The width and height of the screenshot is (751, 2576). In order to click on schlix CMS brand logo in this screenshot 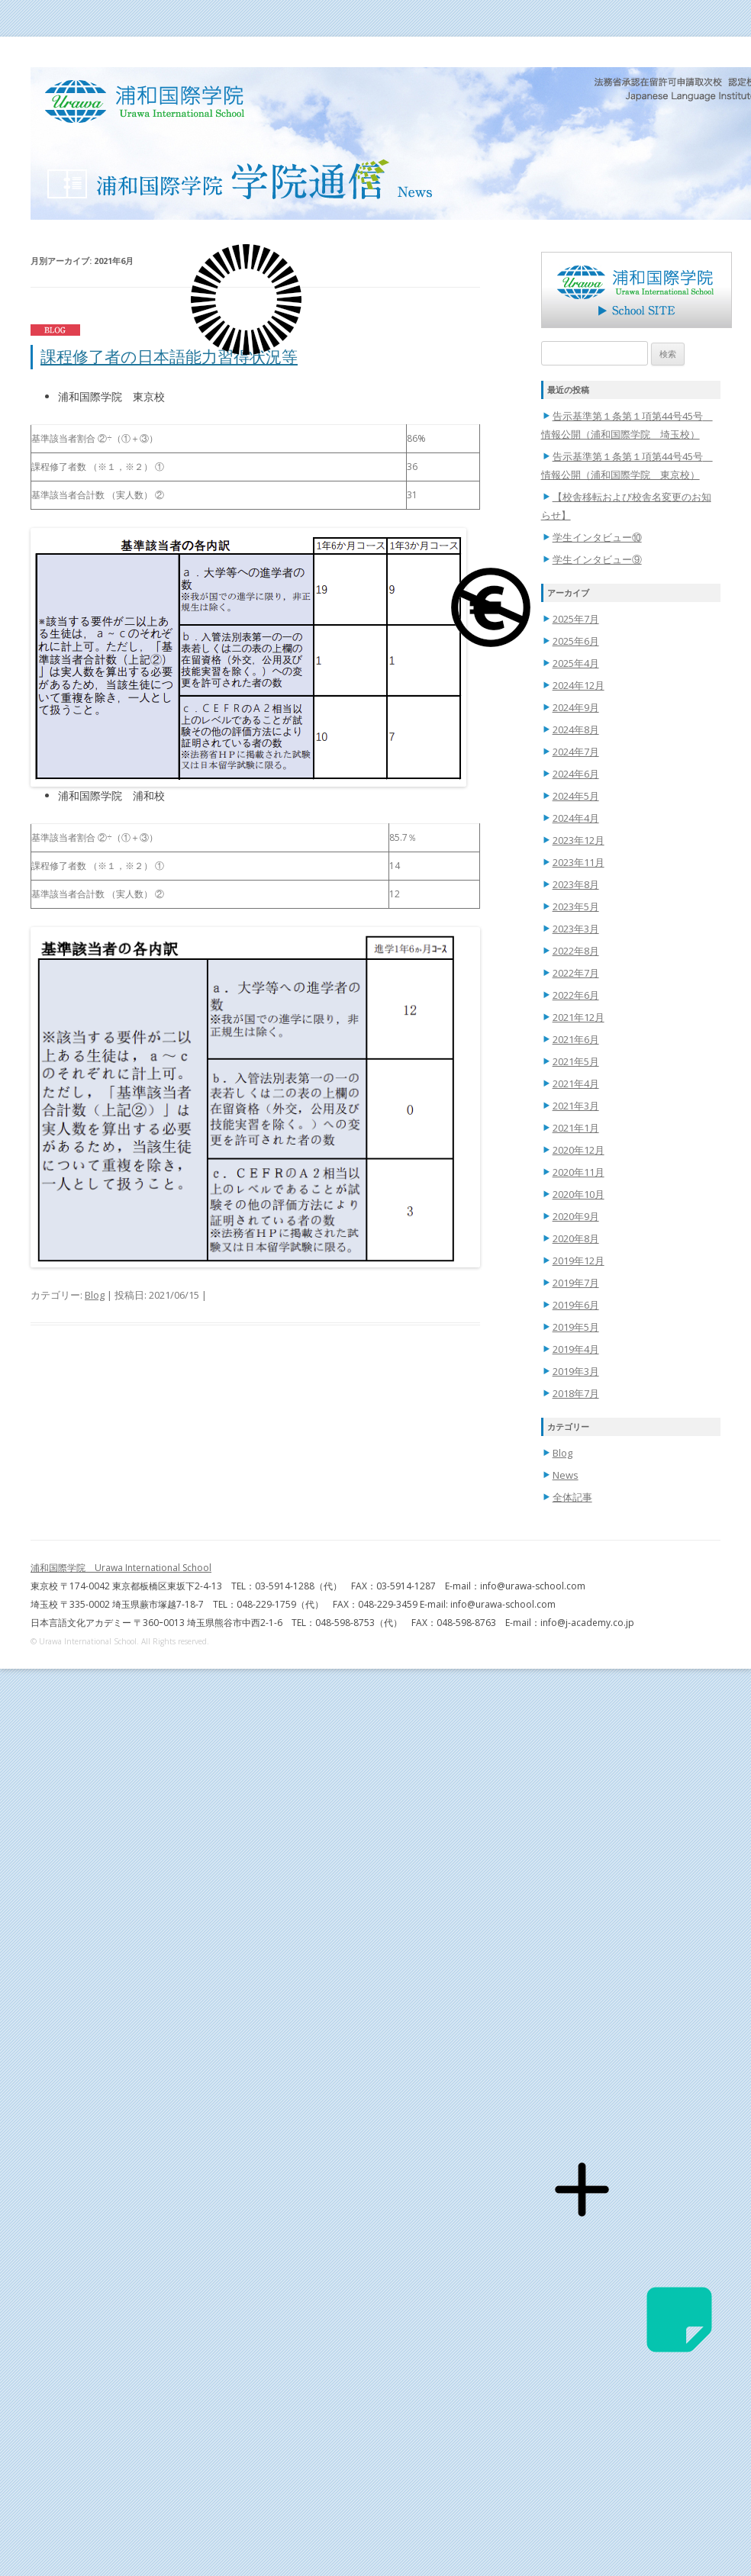, I will do `click(372, 173)`.